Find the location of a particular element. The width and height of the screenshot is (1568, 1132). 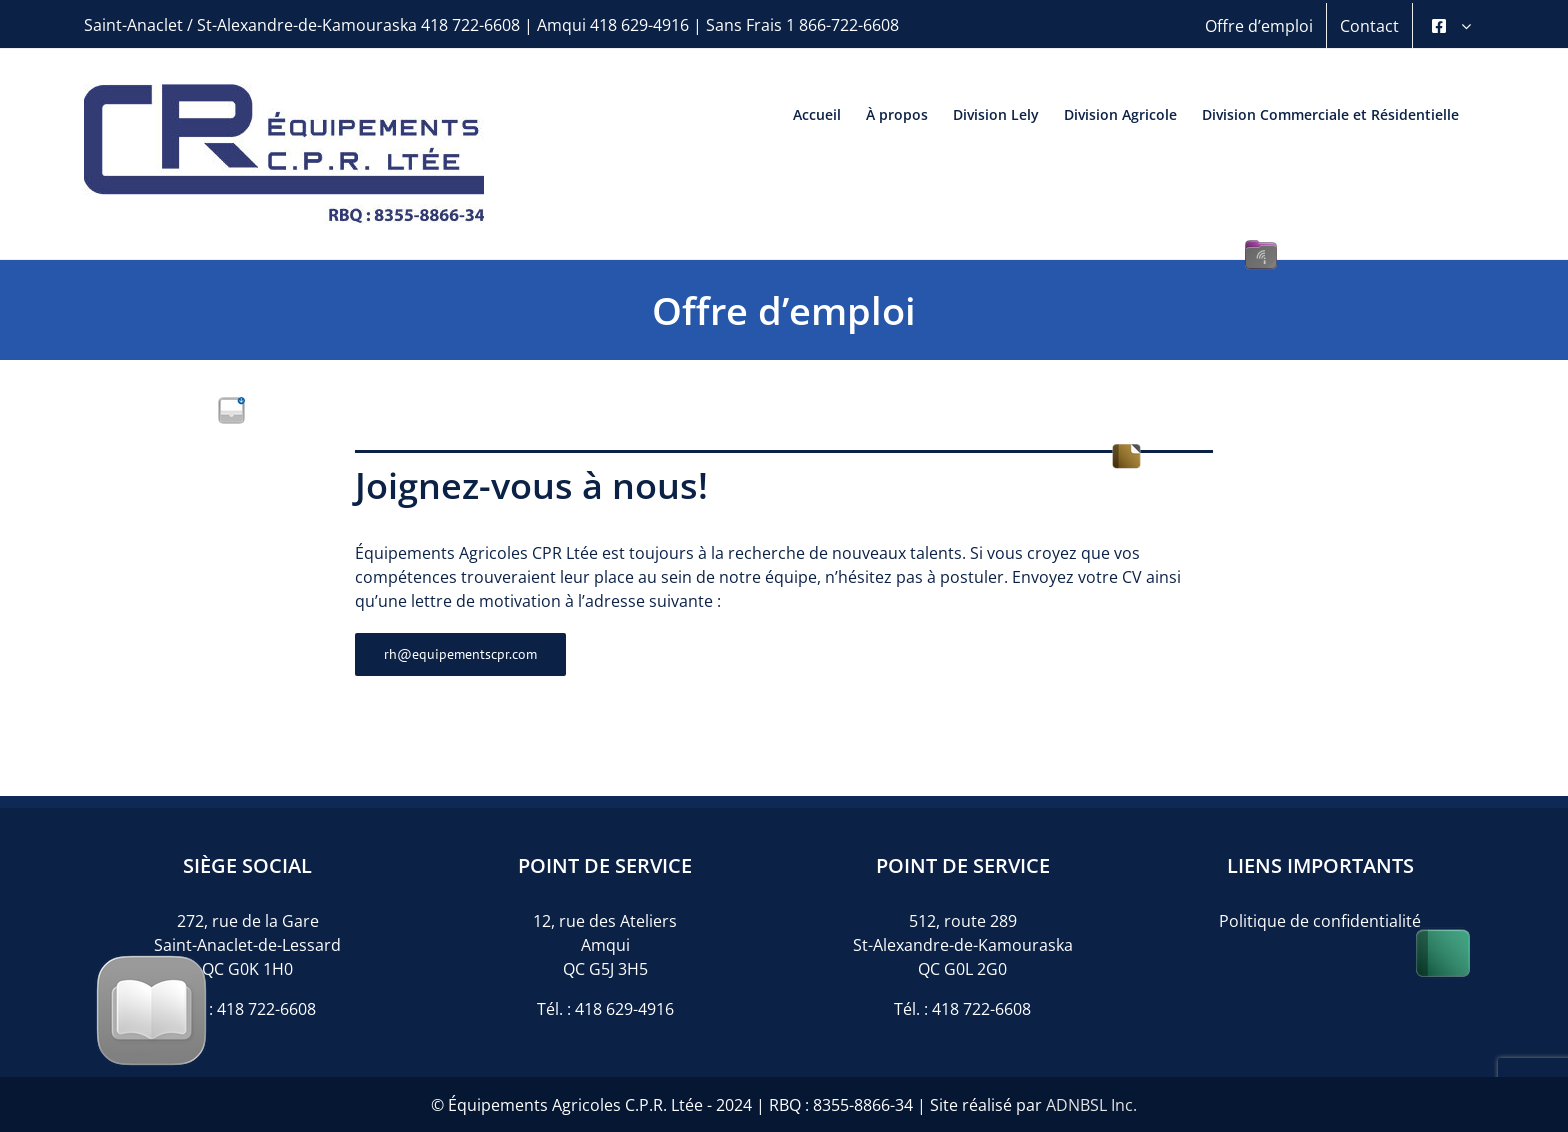

change desktop wallpaper settings is located at coordinates (1126, 455).